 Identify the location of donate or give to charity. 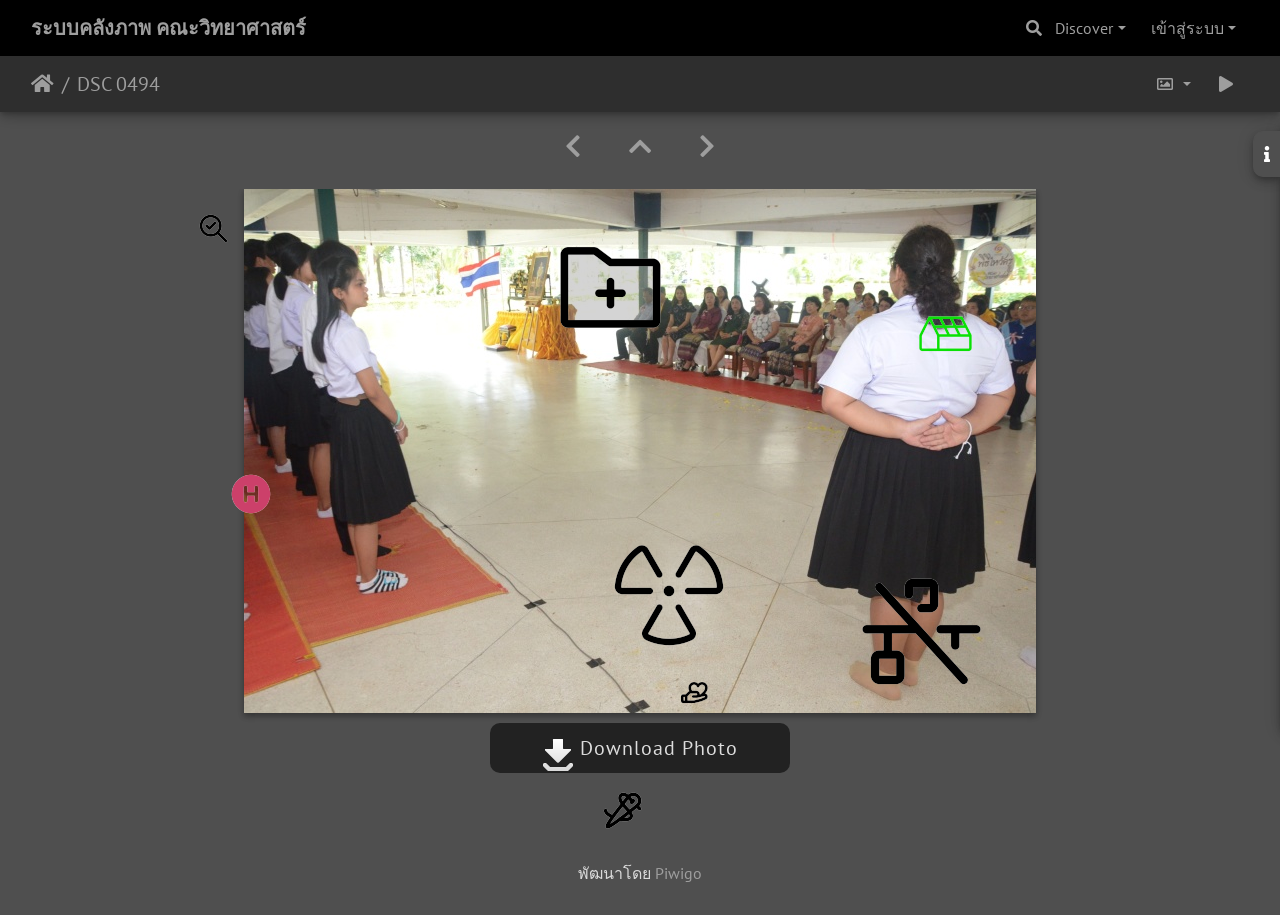
(695, 693).